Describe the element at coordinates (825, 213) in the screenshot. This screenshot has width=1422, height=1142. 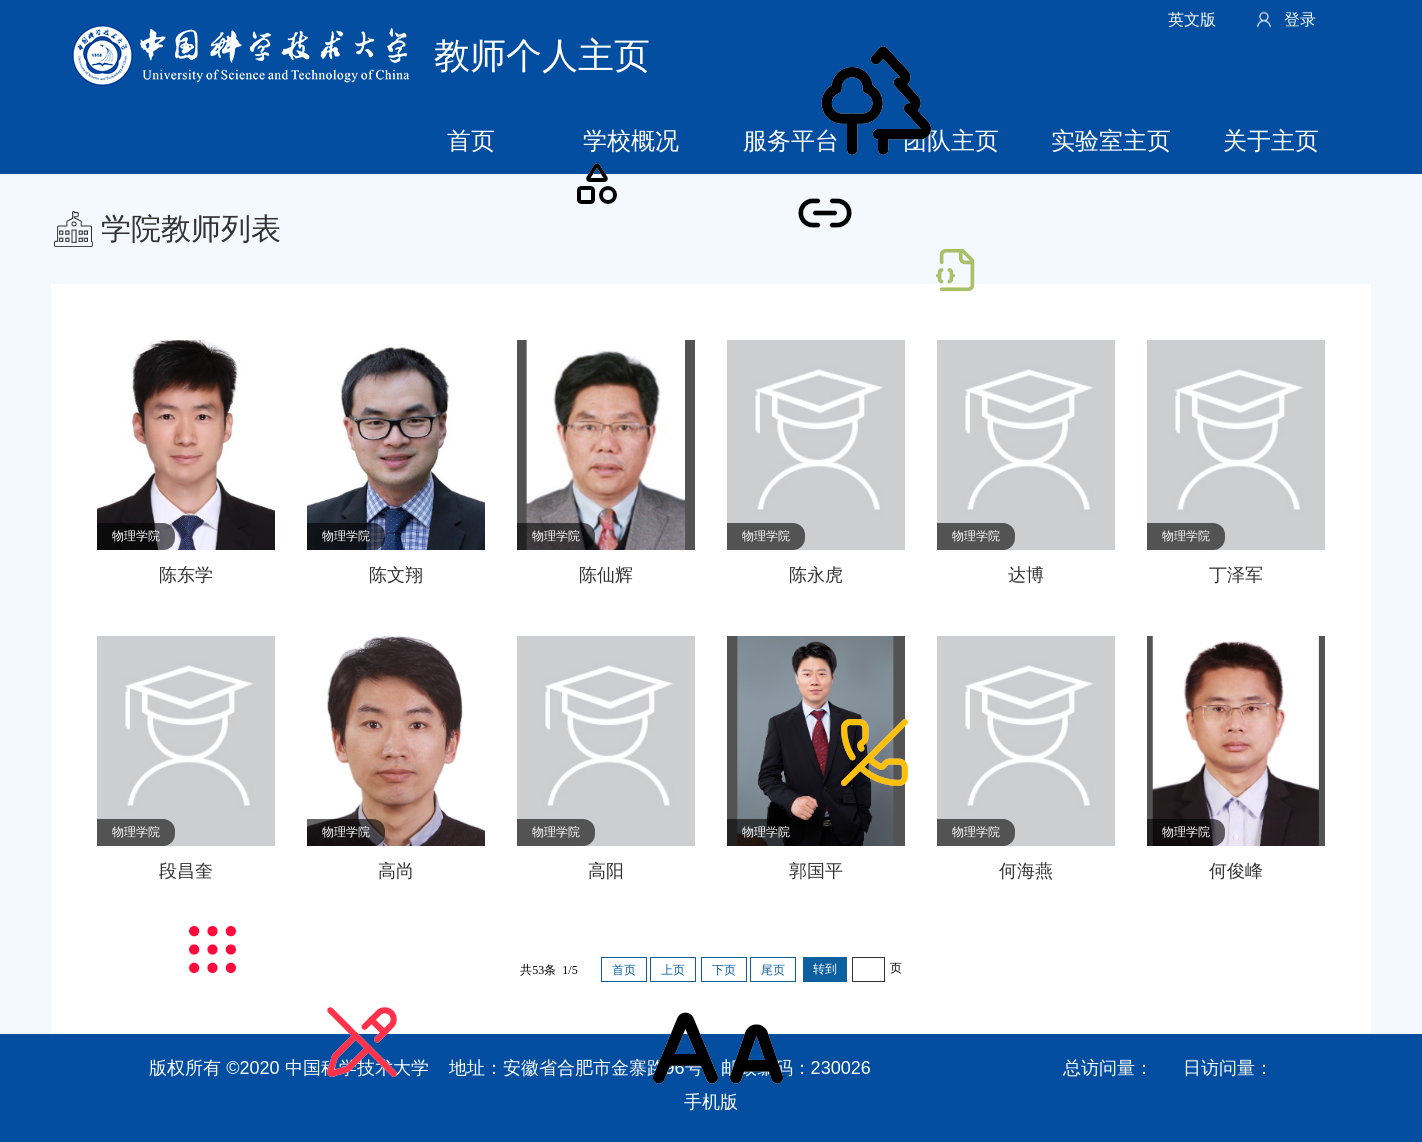
I see `copy or share a link` at that location.